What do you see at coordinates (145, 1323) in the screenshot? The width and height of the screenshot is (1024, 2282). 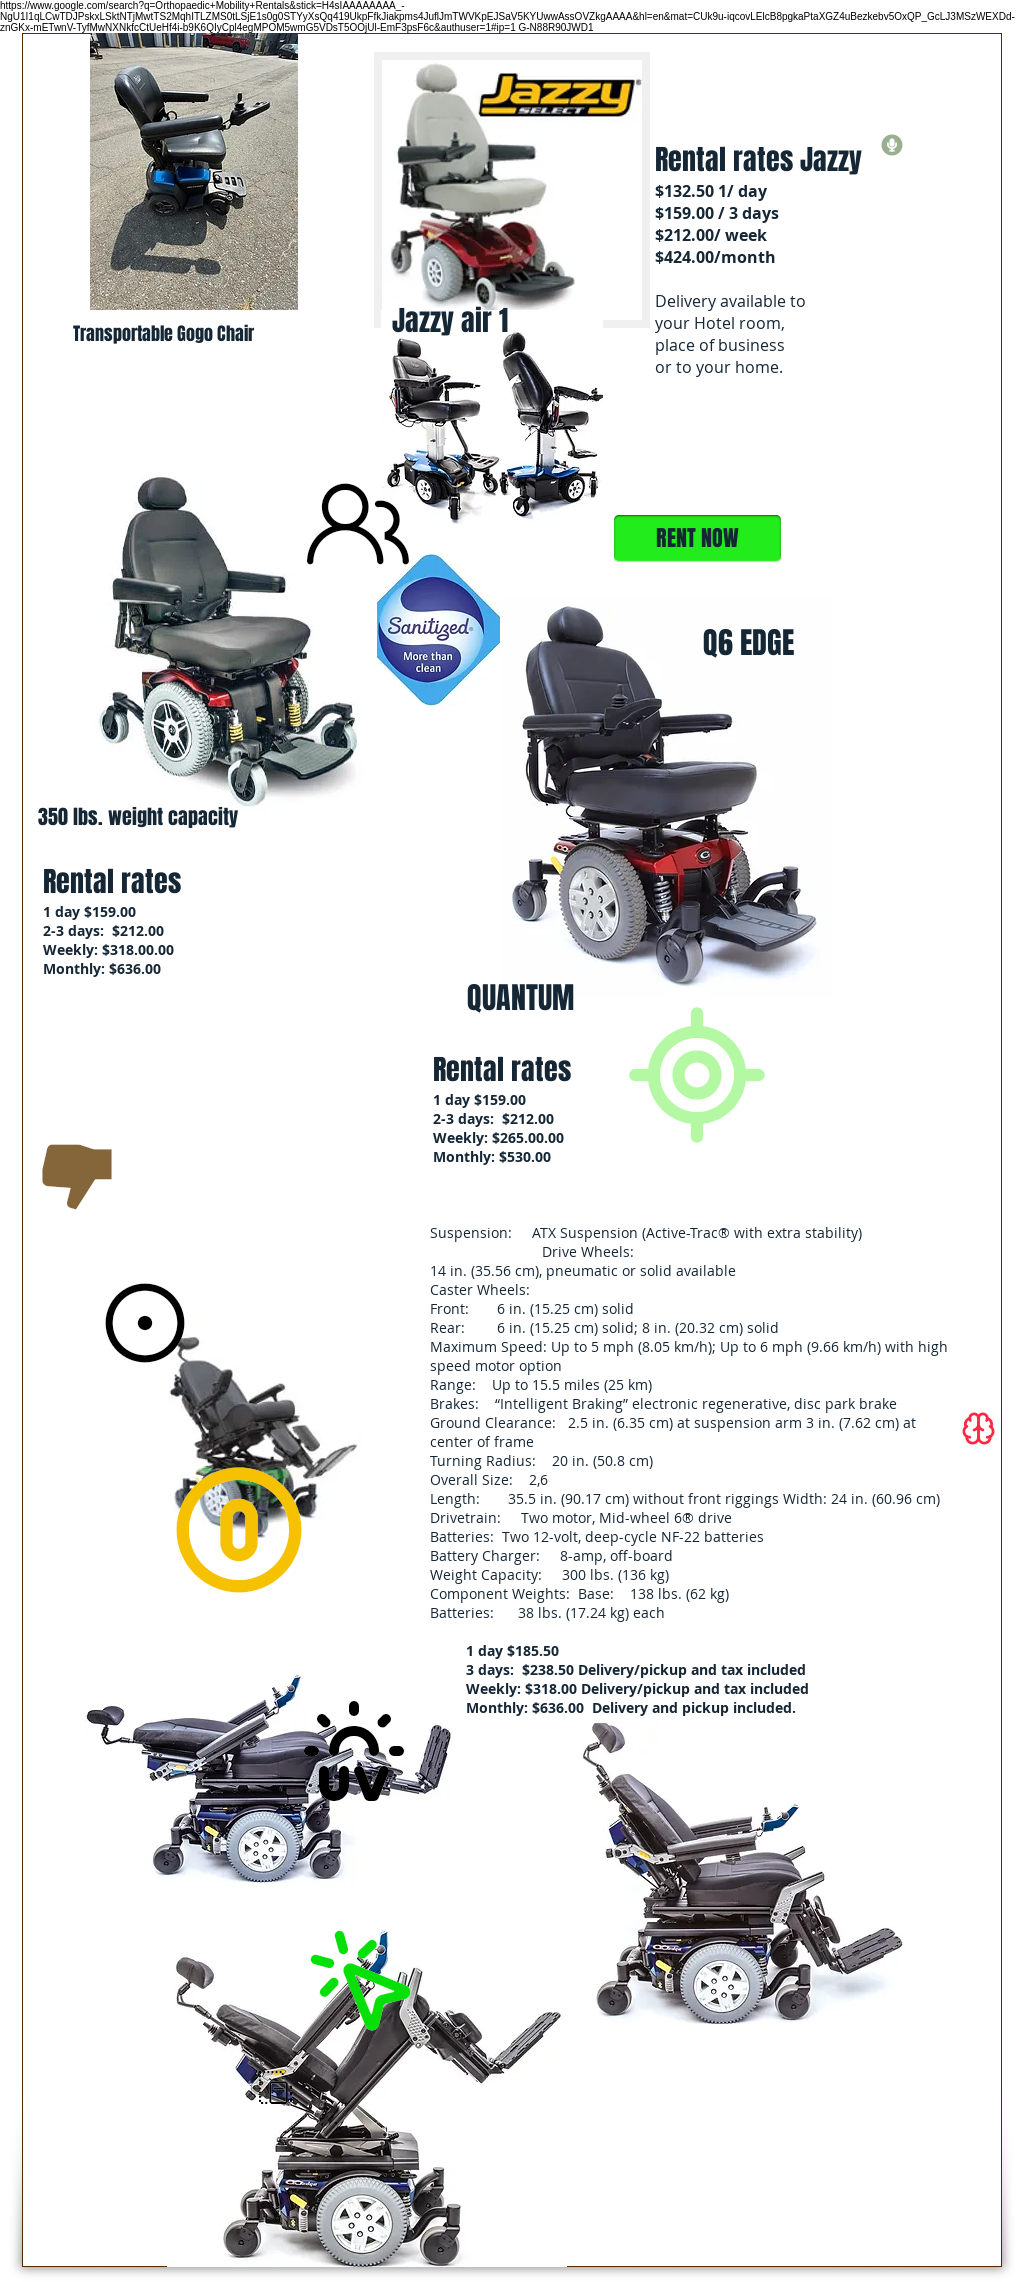 I see `select this option from a list` at bounding box center [145, 1323].